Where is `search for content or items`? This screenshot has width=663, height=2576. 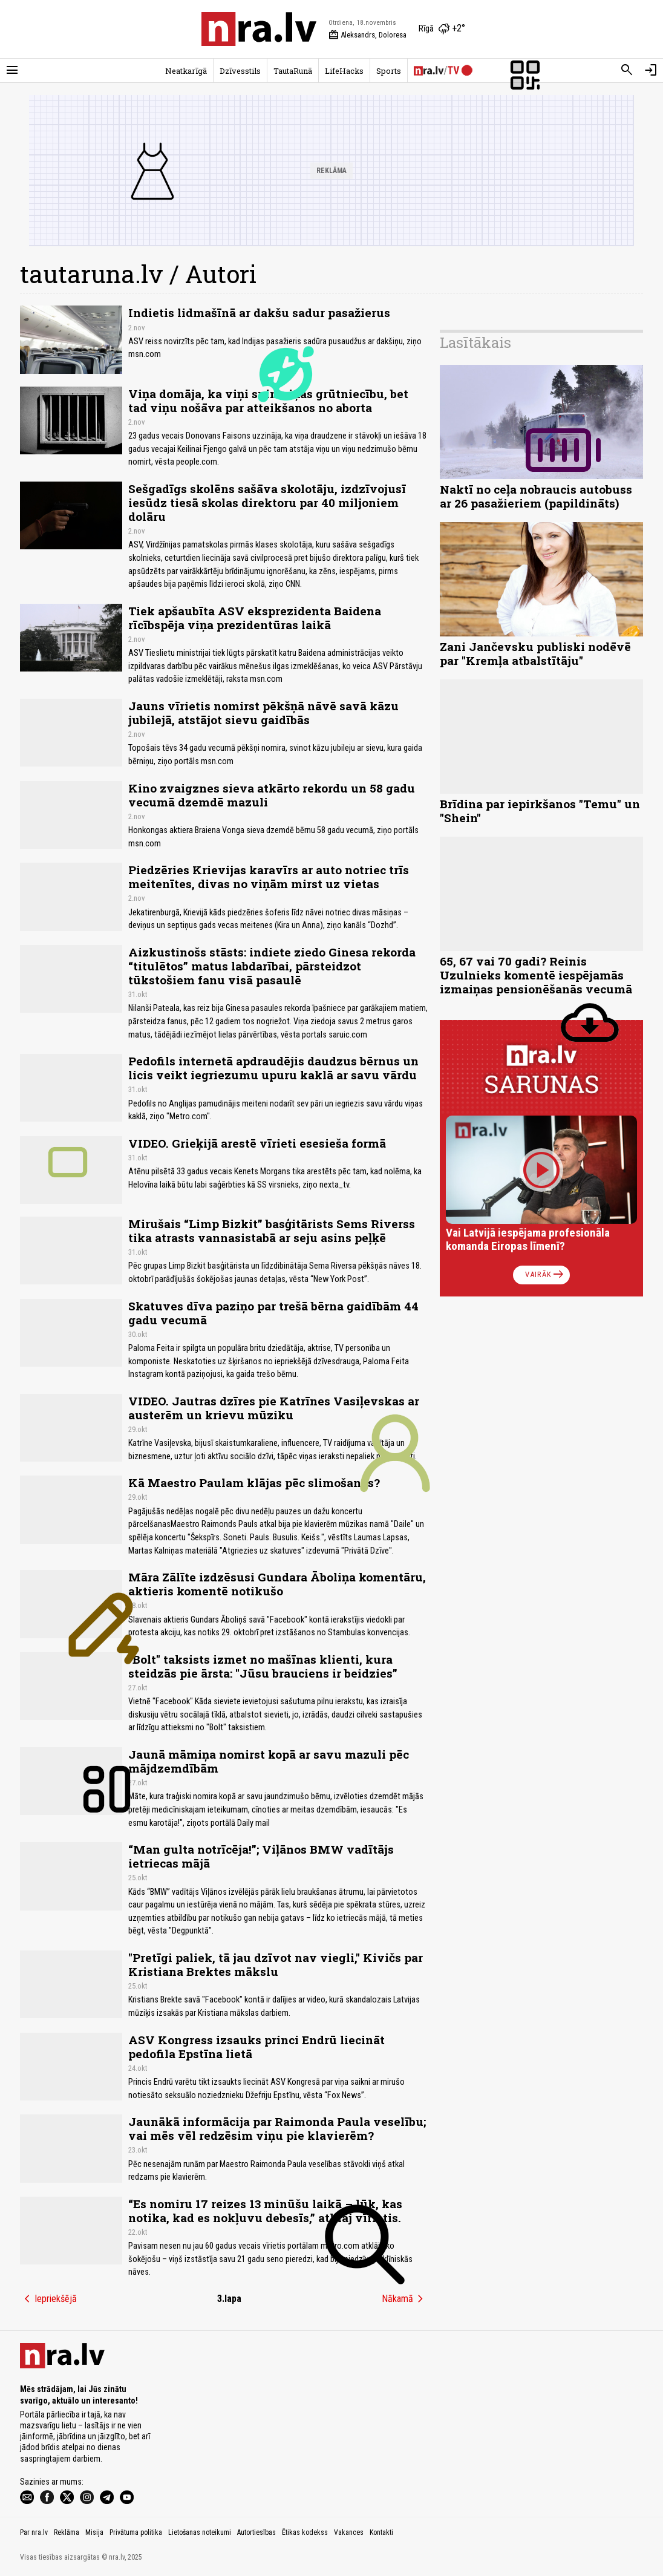
search for content or items is located at coordinates (365, 2244).